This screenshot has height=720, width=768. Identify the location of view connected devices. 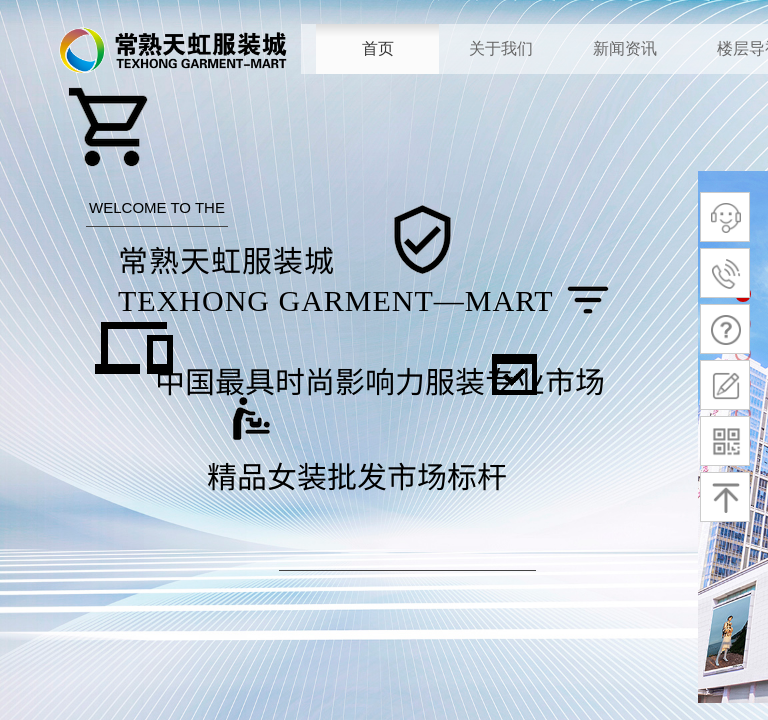
(134, 348).